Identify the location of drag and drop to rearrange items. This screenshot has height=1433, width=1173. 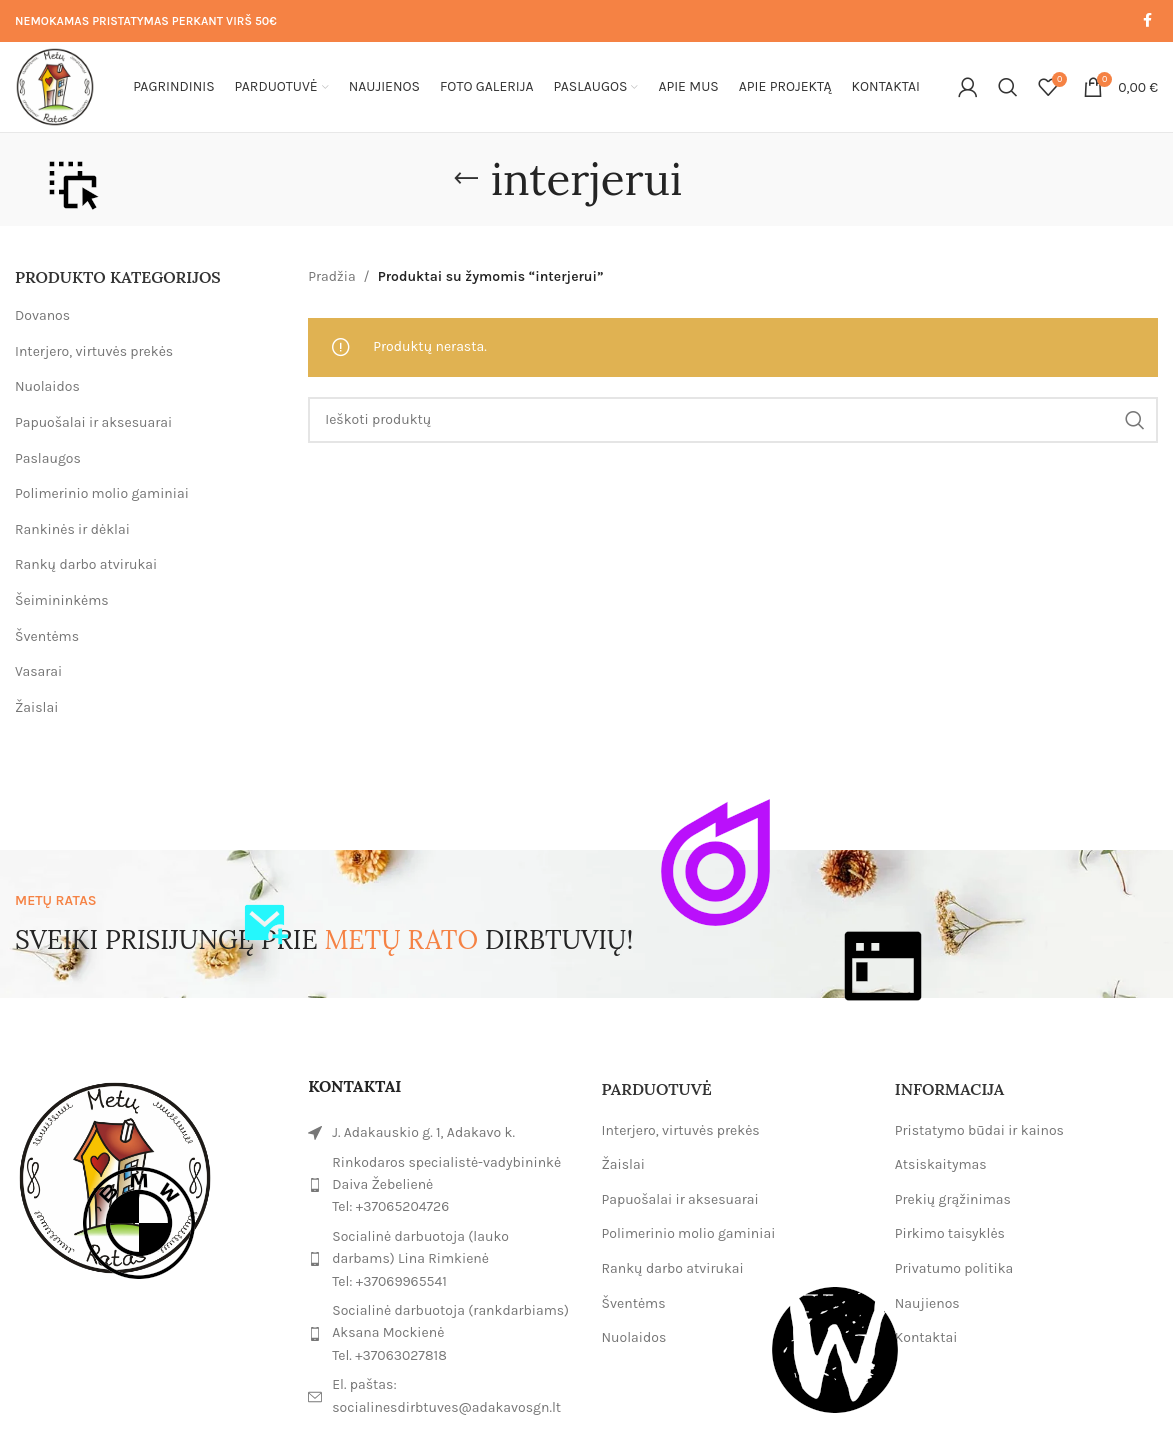
(73, 185).